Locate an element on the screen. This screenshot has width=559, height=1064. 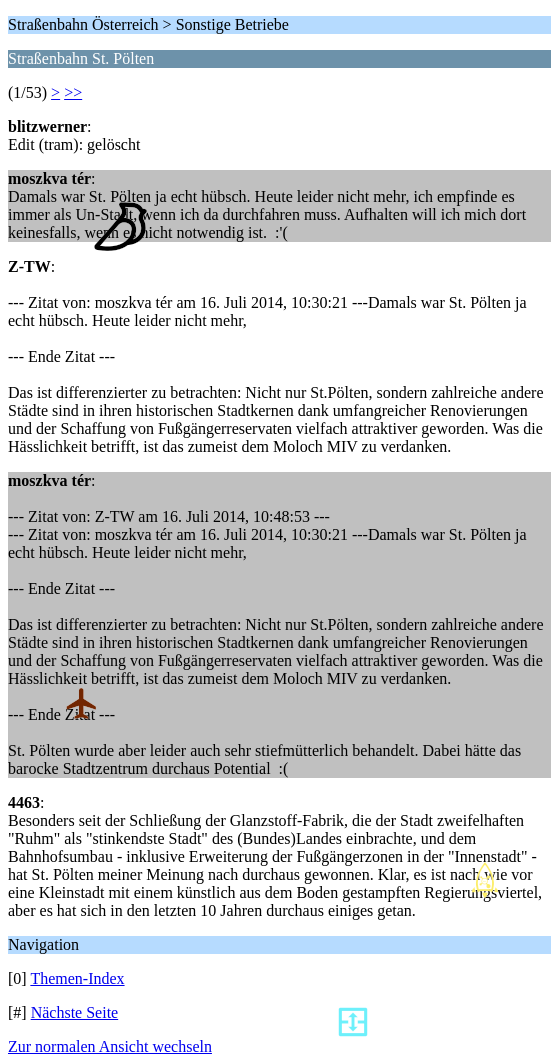
split table cells vertically is located at coordinates (353, 1022).